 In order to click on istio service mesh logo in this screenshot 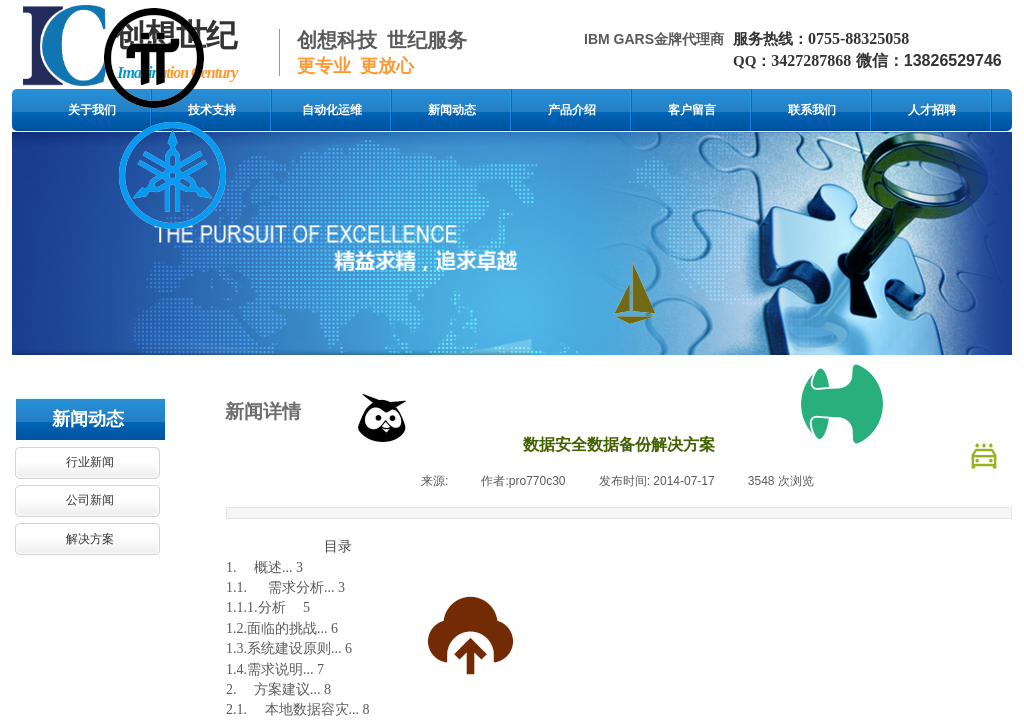, I will do `click(635, 293)`.